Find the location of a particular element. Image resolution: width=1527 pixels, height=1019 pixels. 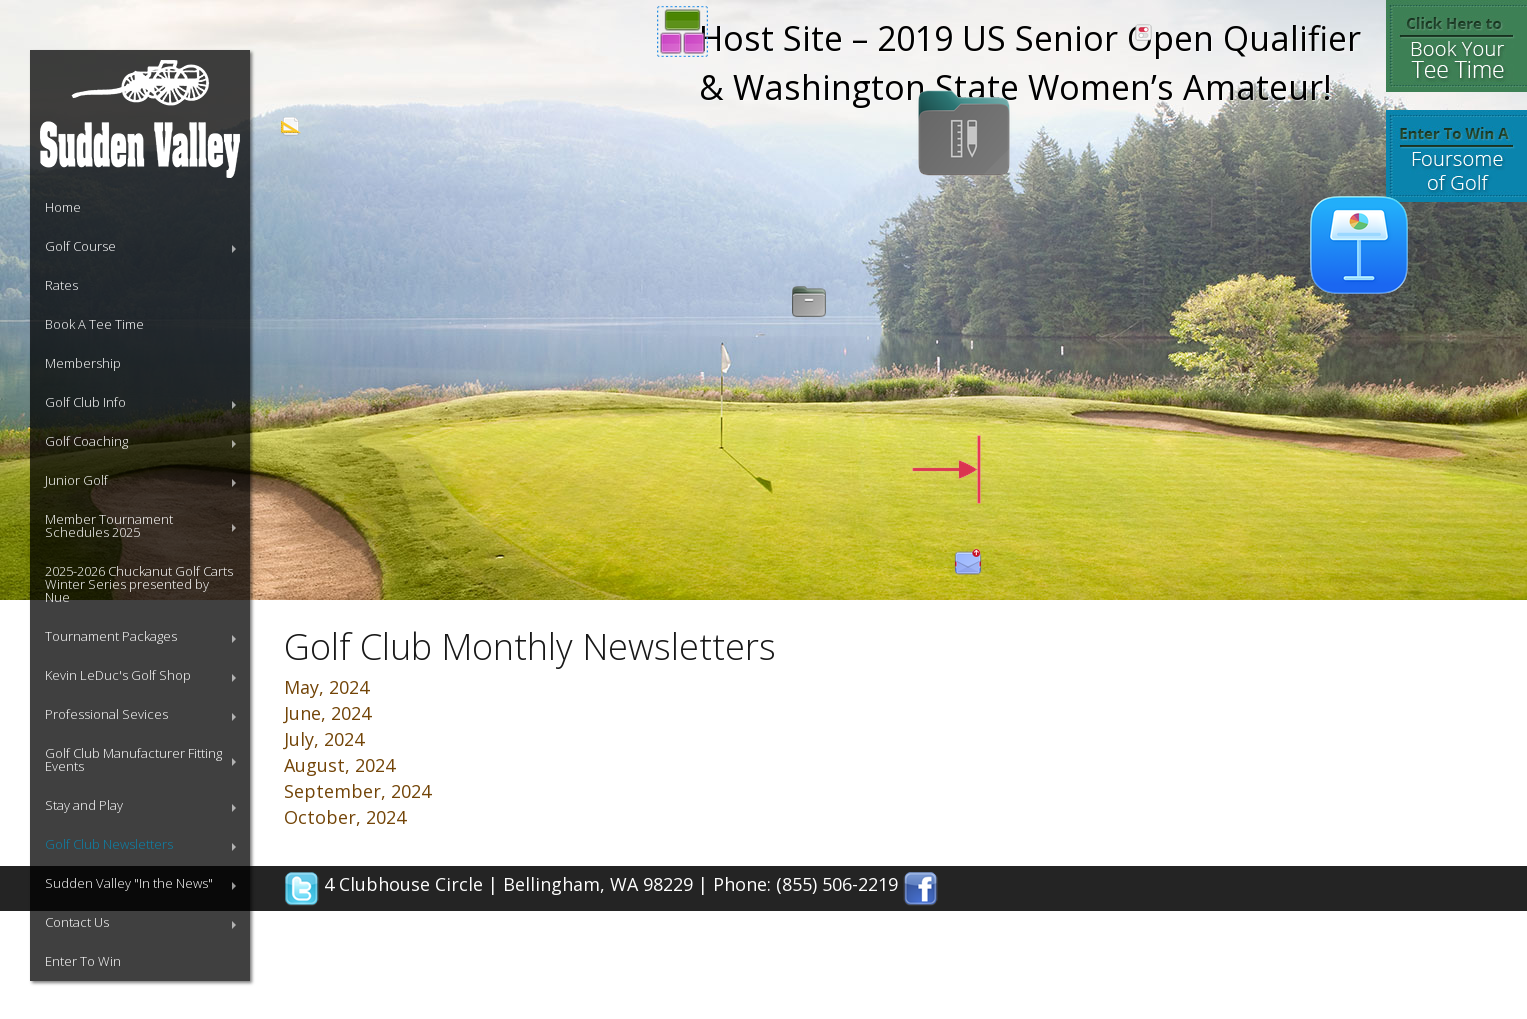

open keynote to create or edit presentations is located at coordinates (1359, 245).